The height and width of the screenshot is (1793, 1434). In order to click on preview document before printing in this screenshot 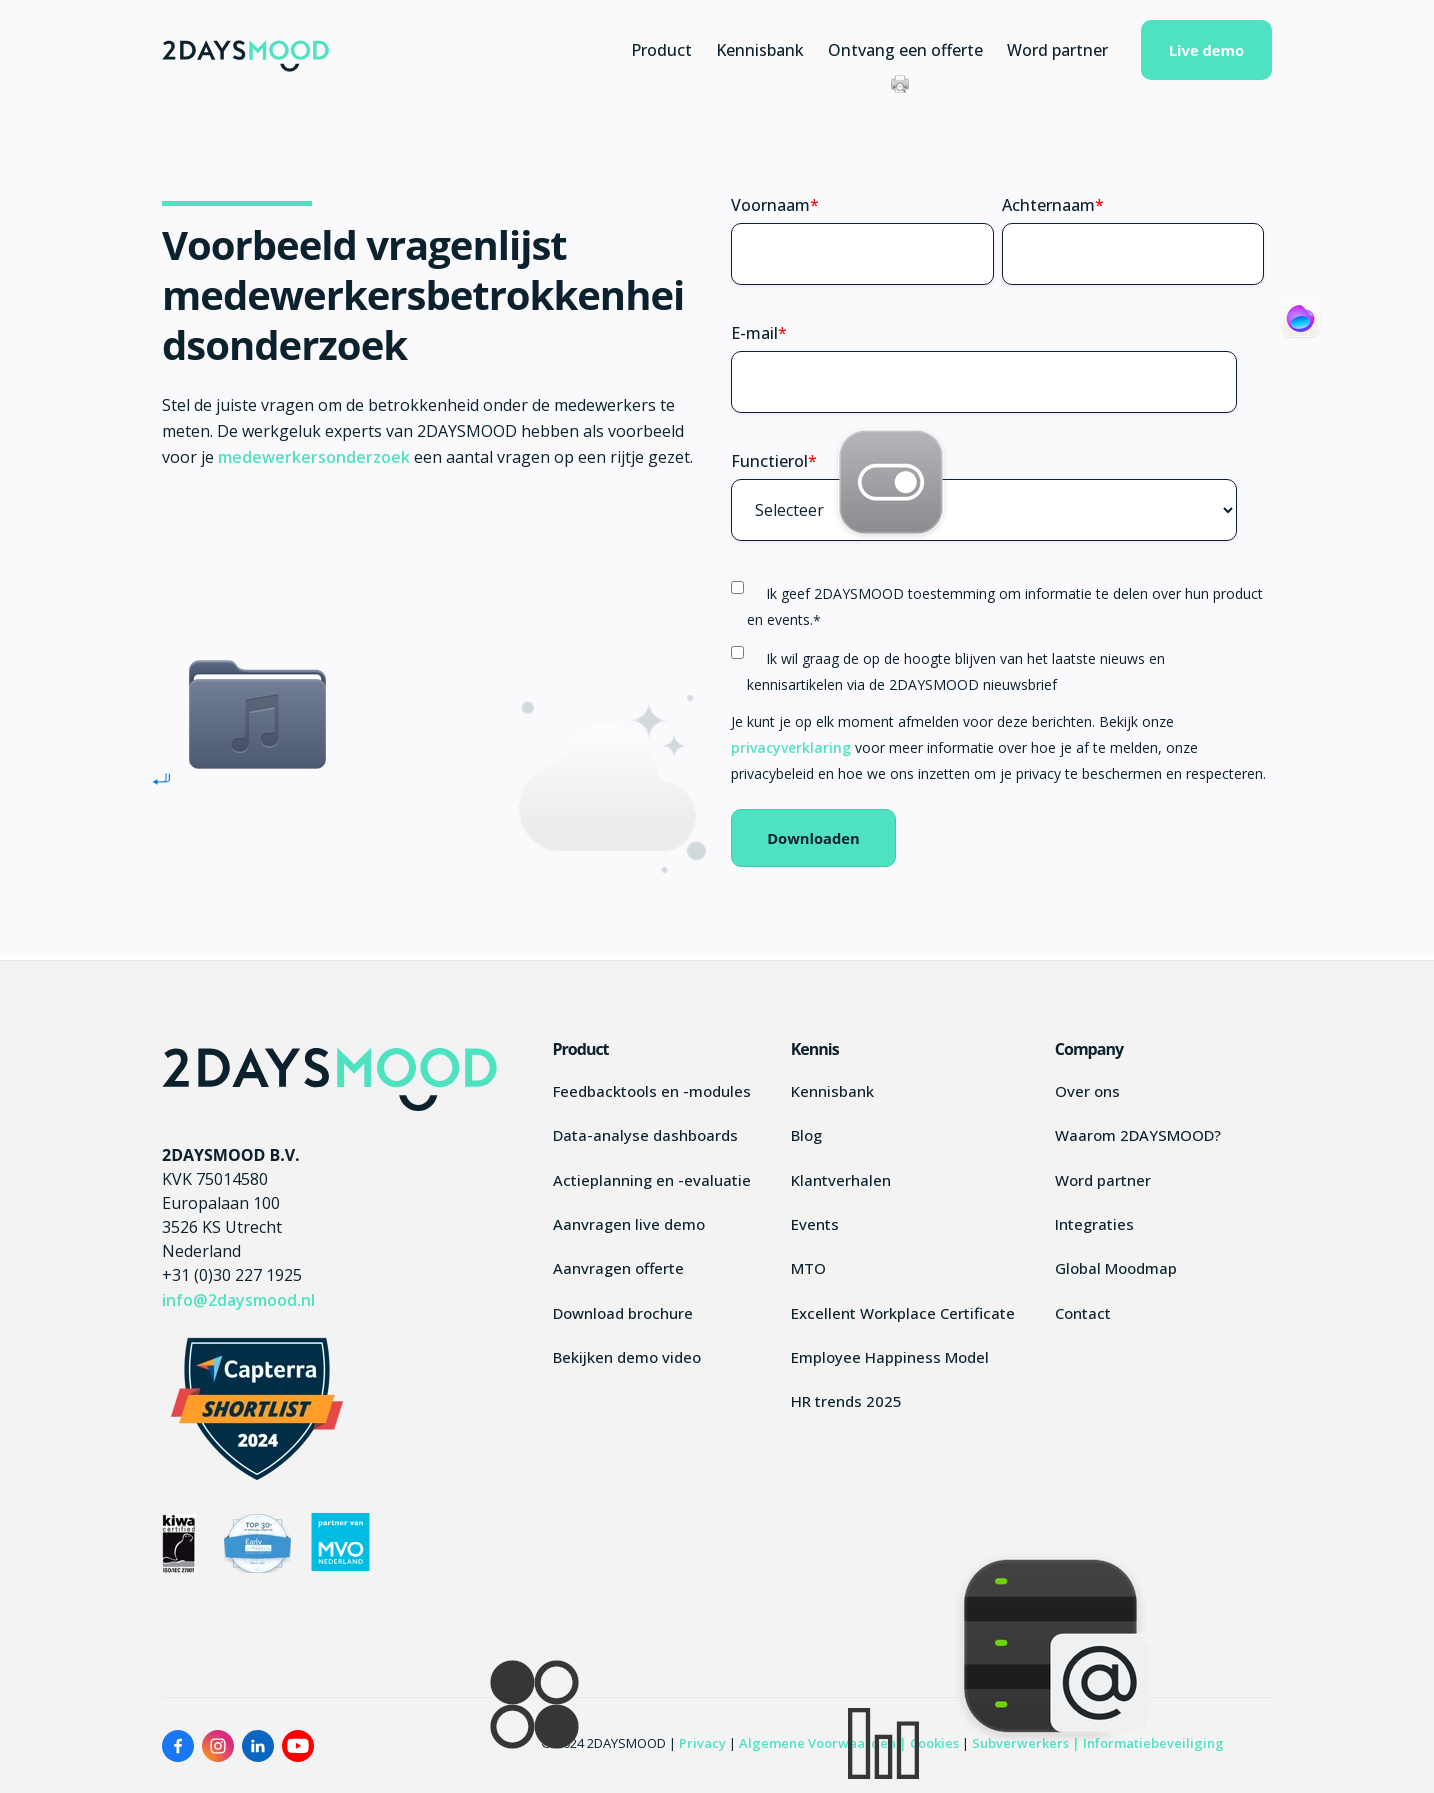, I will do `click(900, 84)`.